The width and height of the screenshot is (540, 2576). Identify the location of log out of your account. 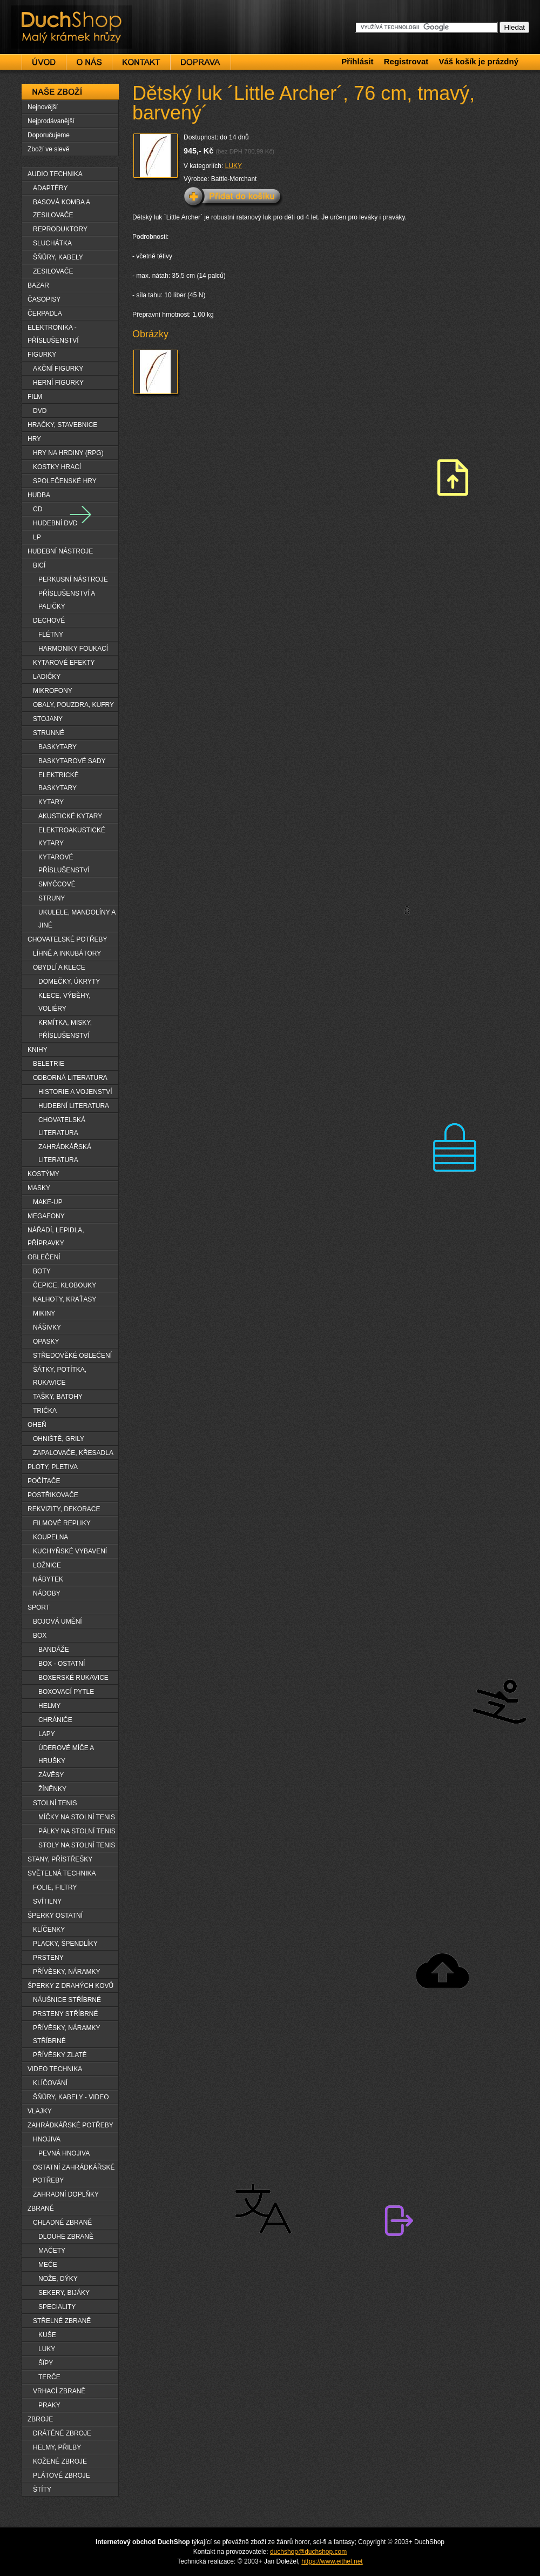
(396, 2220).